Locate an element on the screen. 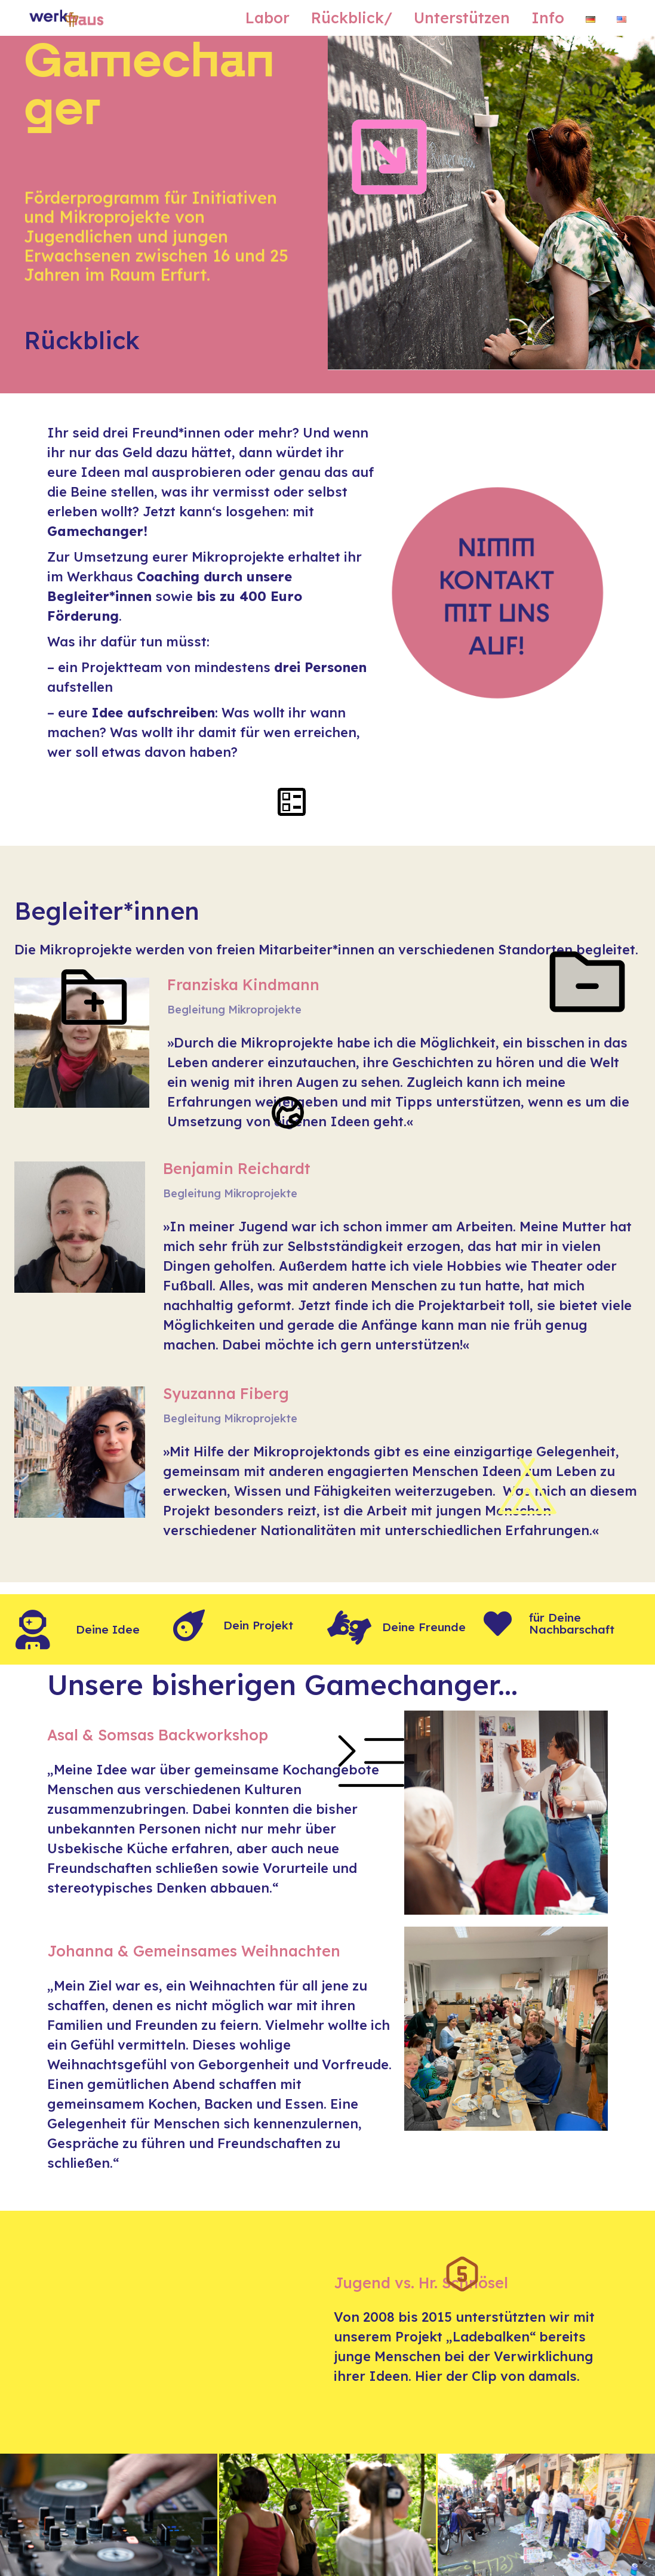 The image size is (655, 2576). view ballot or voting options is located at coordinates (291, 802).